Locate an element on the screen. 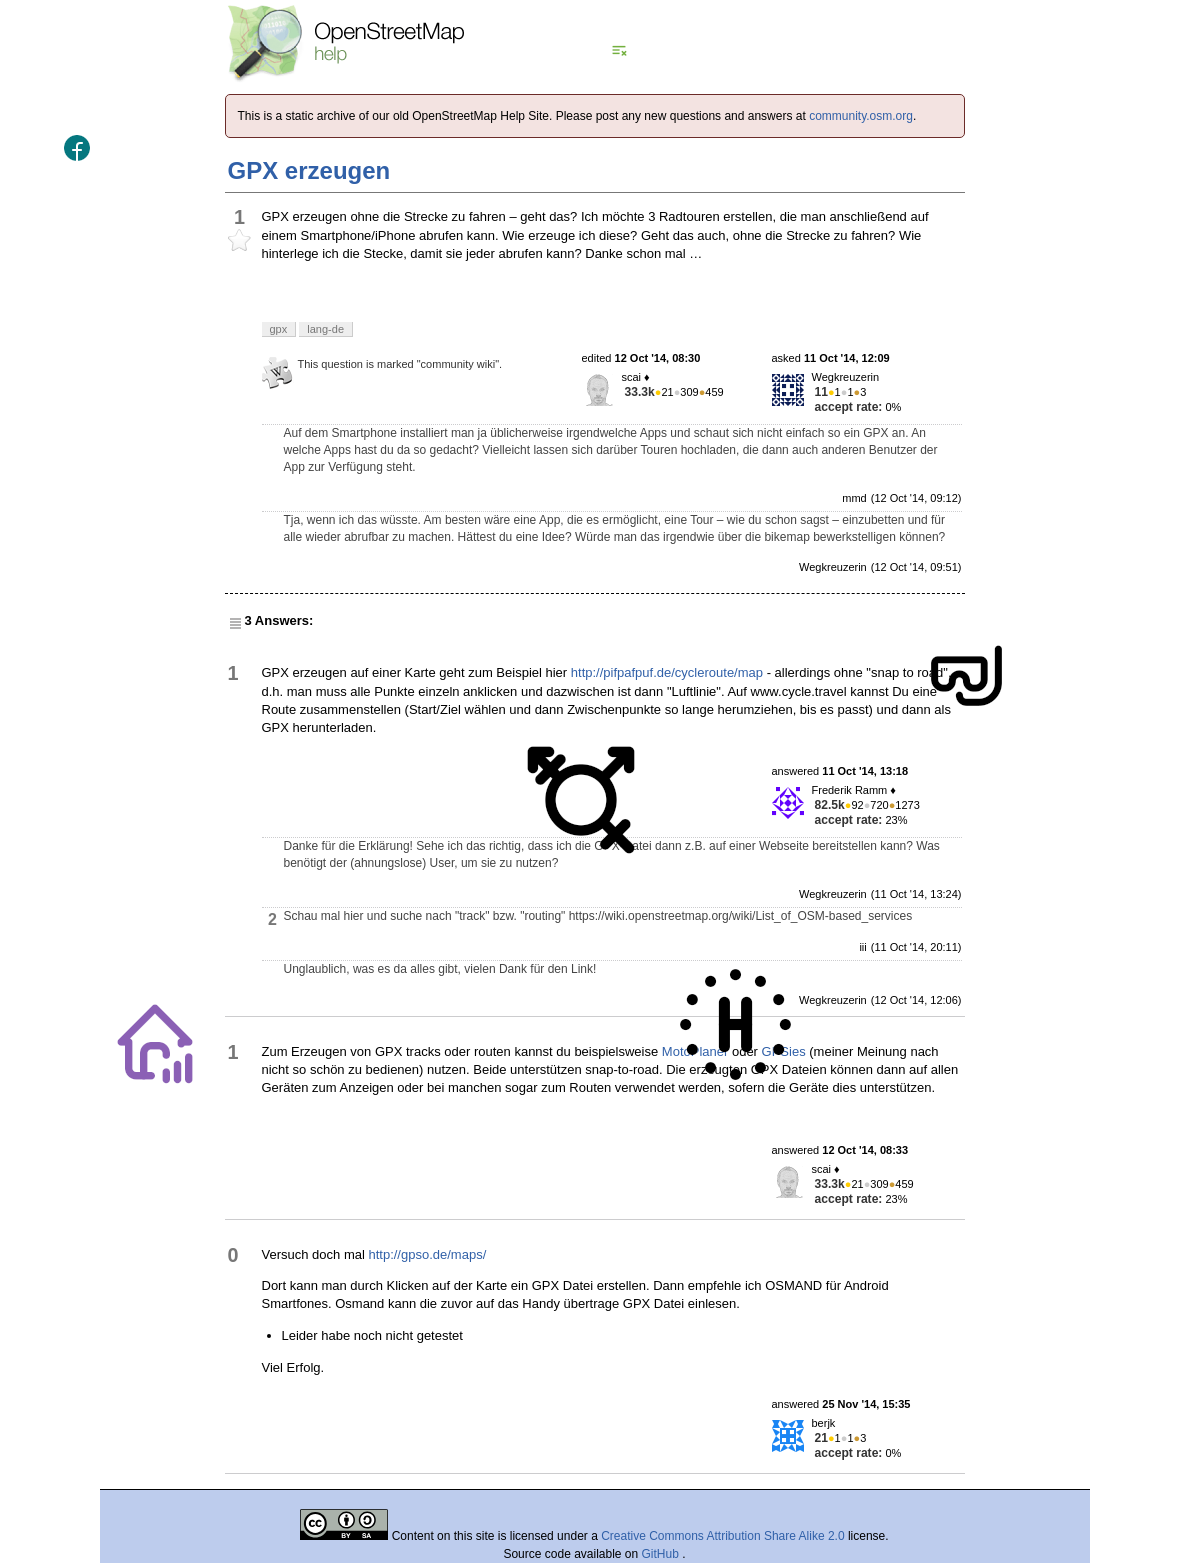 The image size is (1189, 1563). open Facebook app is located at coordinates (77, 148).